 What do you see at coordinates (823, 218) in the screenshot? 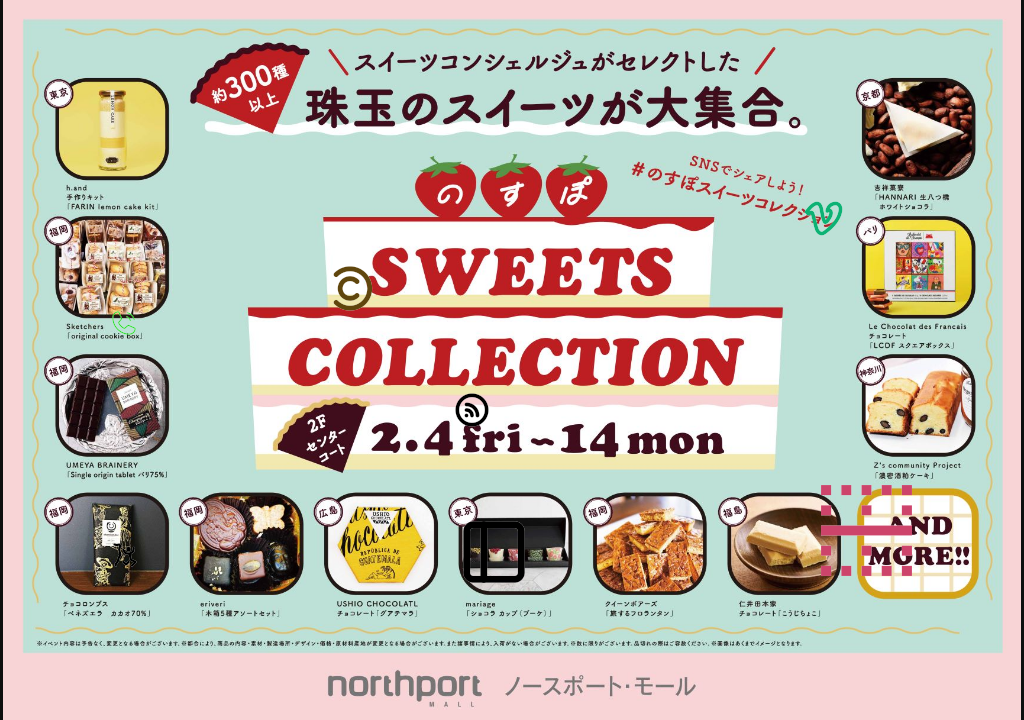
I see `open Vimeo app or website` at bounding box center [823, 218].